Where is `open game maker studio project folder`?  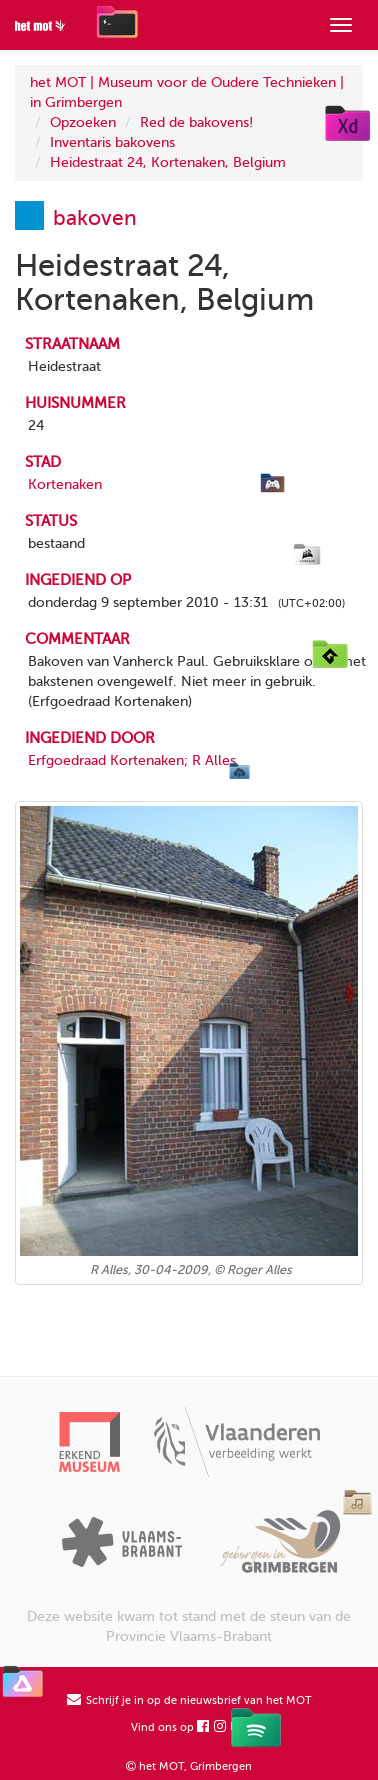 open game maker studio project folder is located at coordinates (330, 655).